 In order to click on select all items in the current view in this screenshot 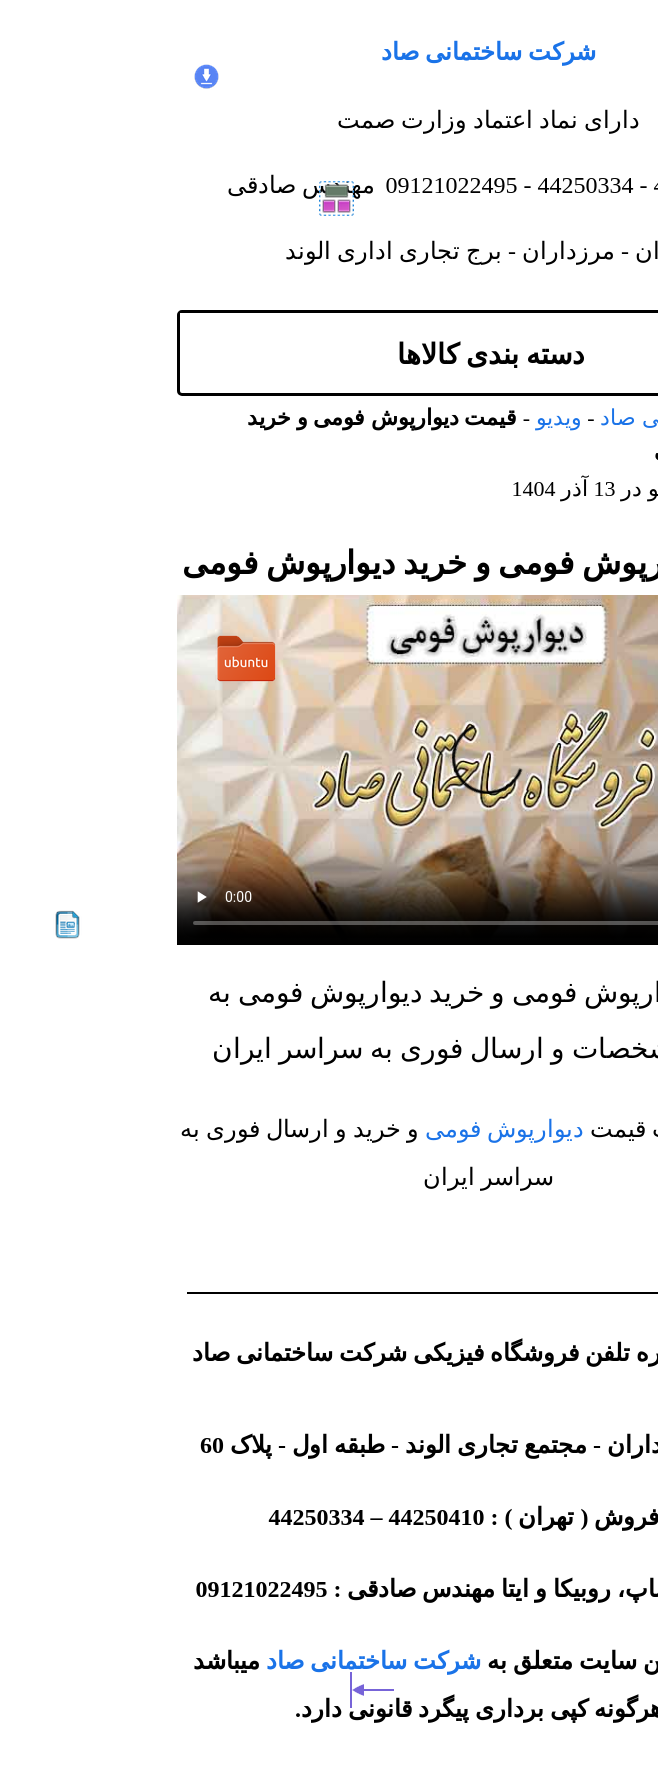, I will do `click(336, 198)`.